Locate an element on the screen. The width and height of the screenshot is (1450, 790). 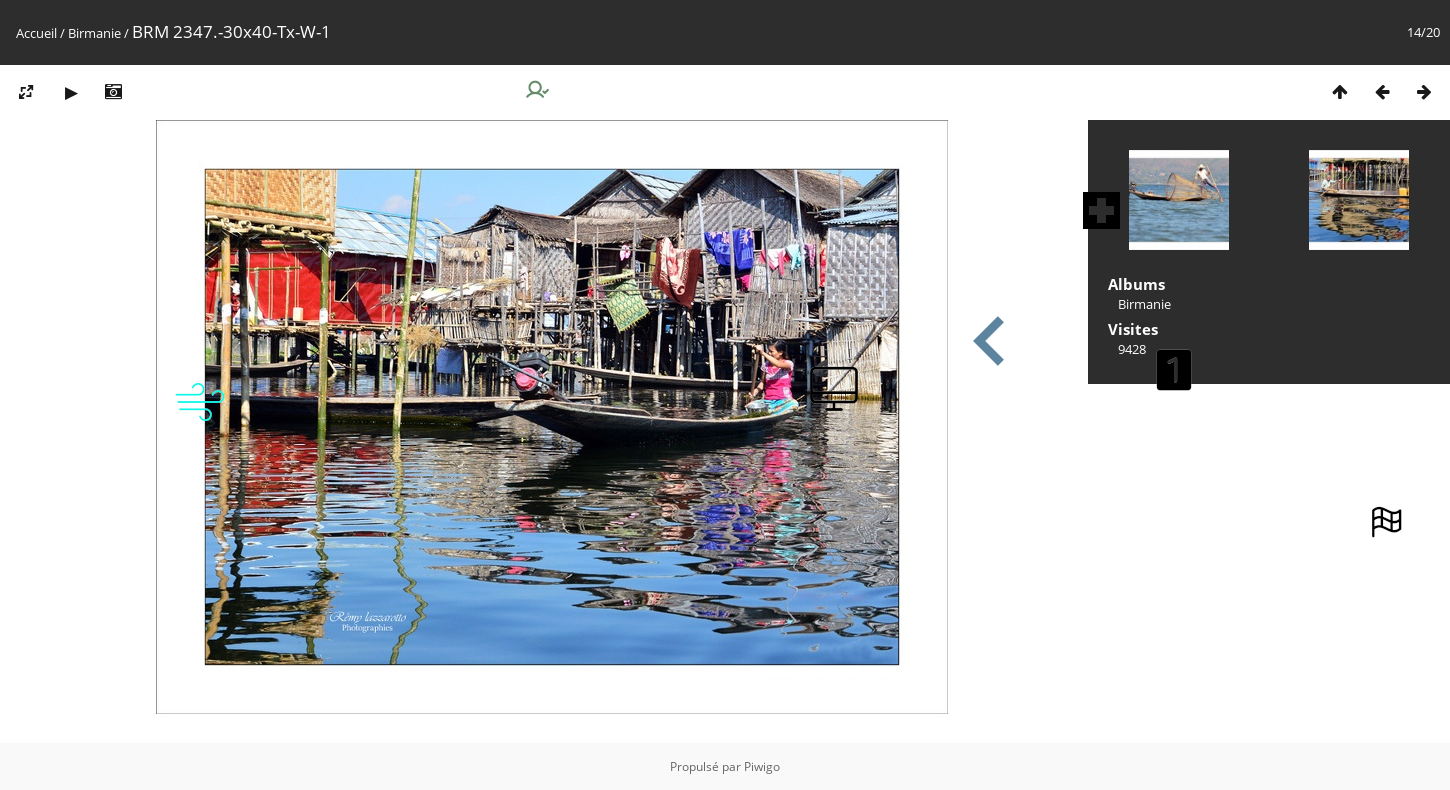
indicates a finish line or goal completion is located at coordinates (1385, 521).